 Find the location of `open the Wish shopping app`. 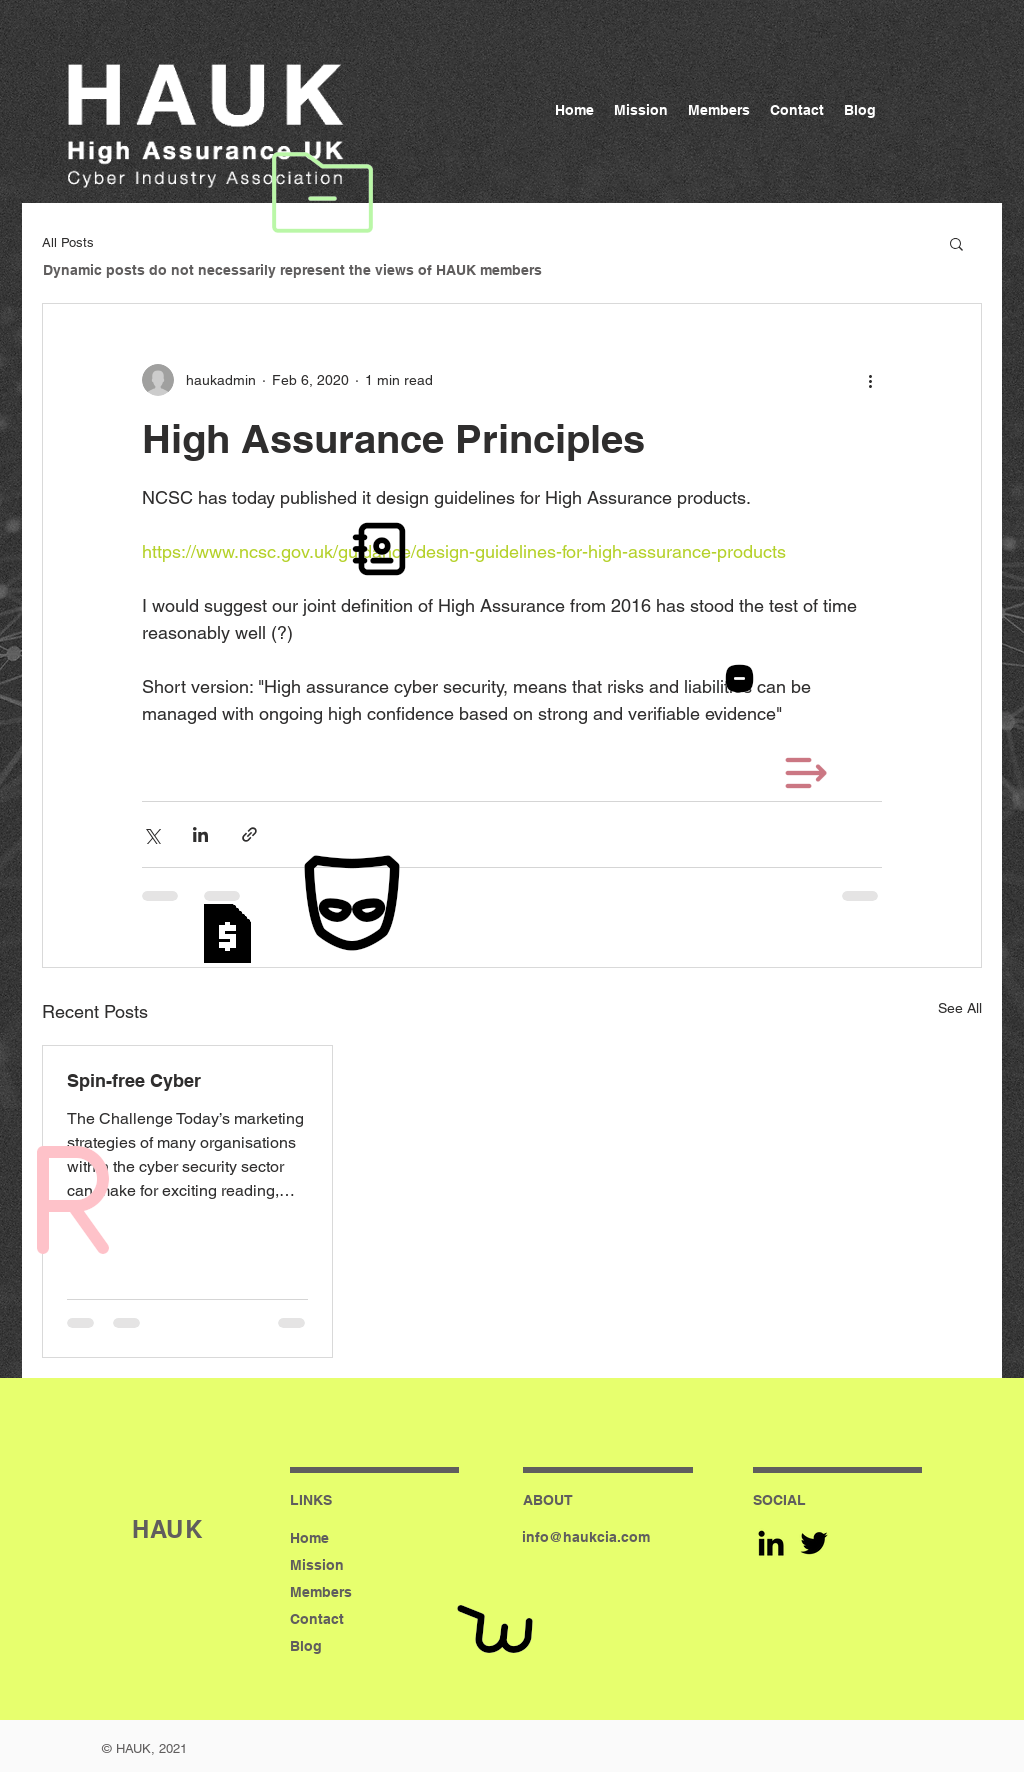

open the Wish shopping app is located at coordinates (495, 1629).